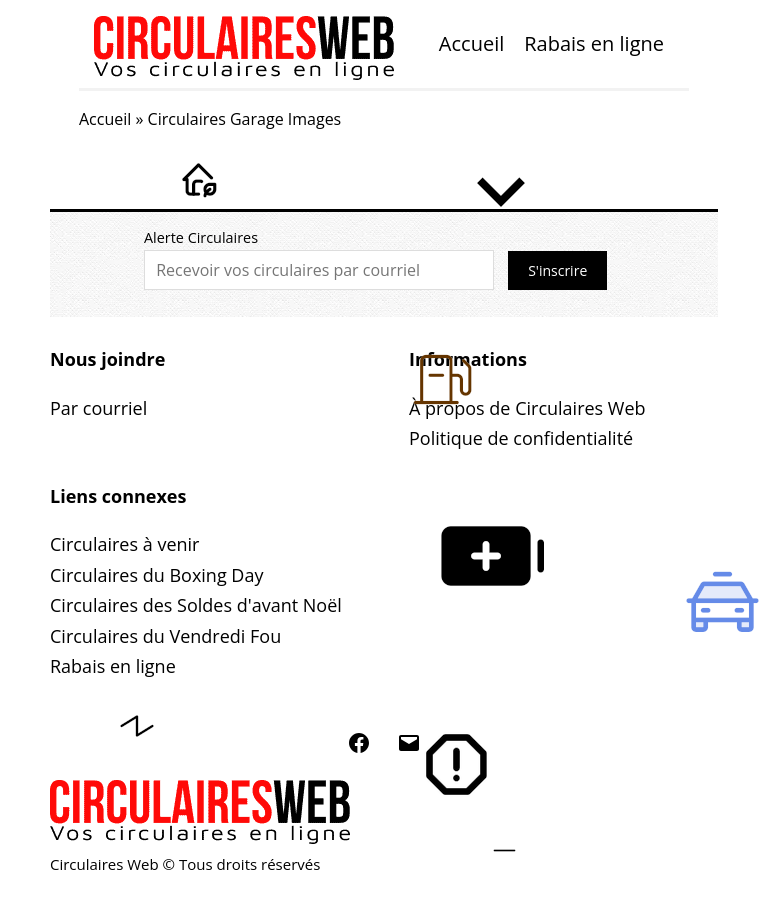 The height and width of the screenshot is (918, 768). What do you see at coordinates (137, 726) in the screenshot?
I see `select sawtooth waveform for audio synthesis` at bounding box center [137, 726].